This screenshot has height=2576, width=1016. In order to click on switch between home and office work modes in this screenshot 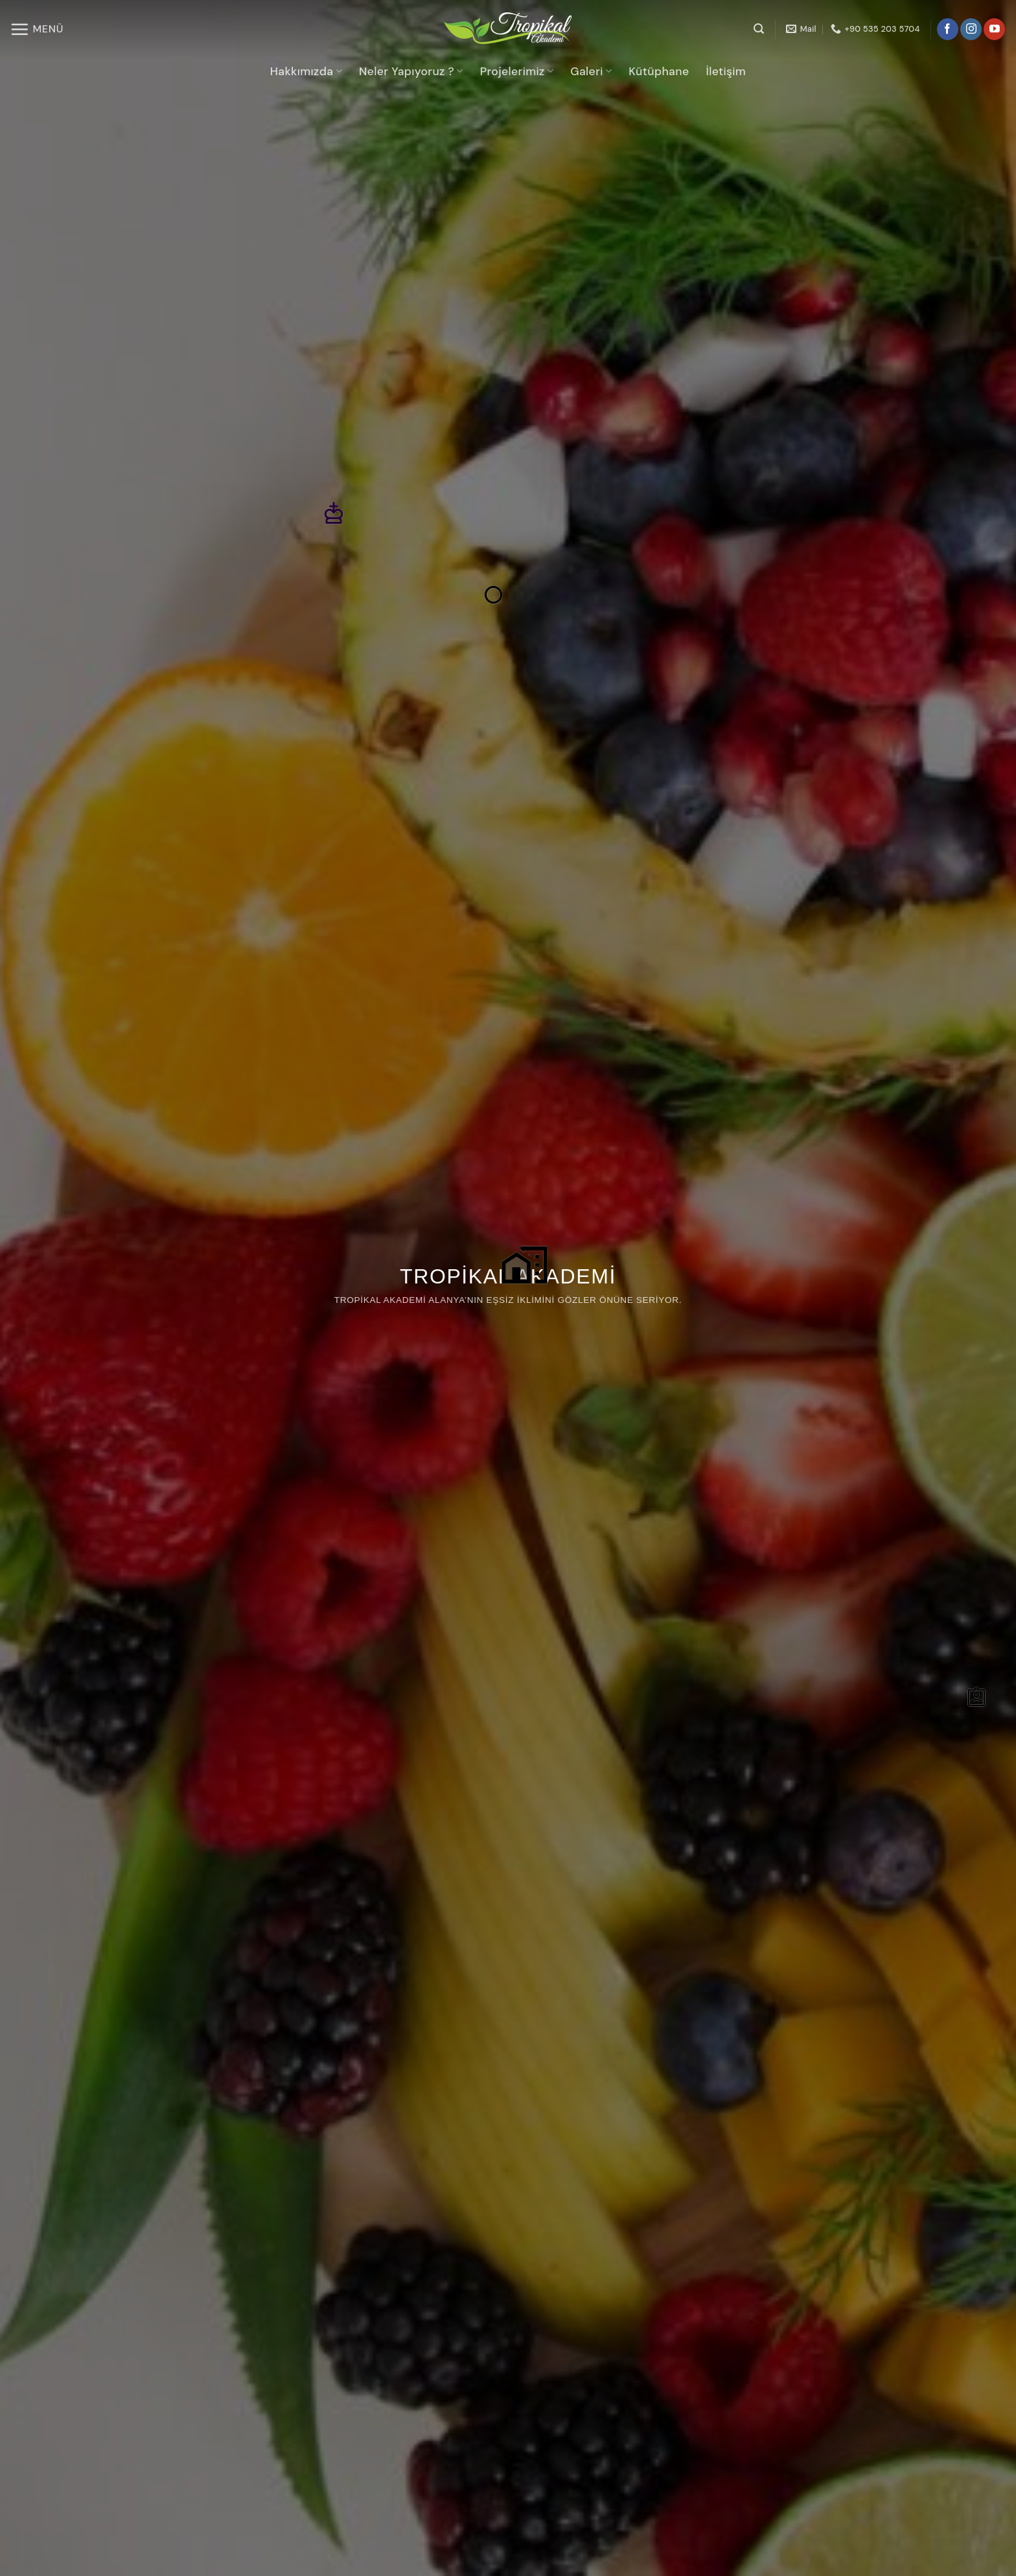, I will do `click(524, 1265)`.